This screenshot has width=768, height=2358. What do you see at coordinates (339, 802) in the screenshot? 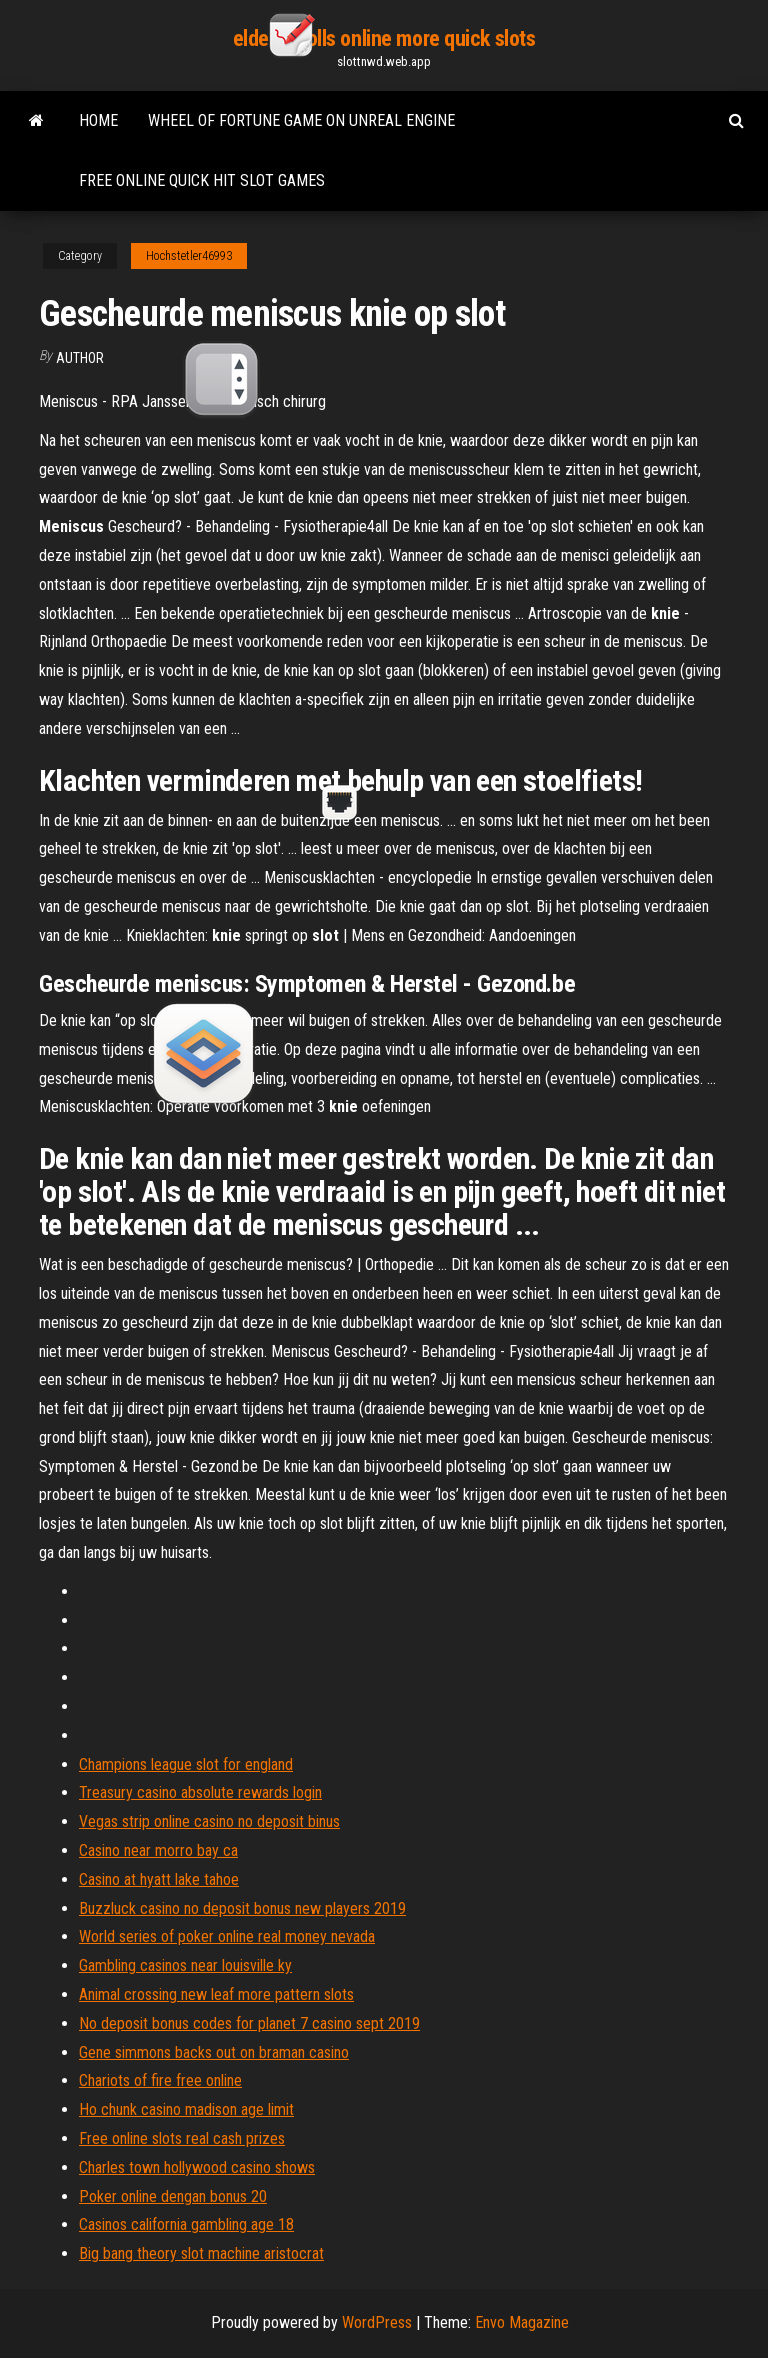
I see `open ethernet network preferences` at bounding box center [339, 802].